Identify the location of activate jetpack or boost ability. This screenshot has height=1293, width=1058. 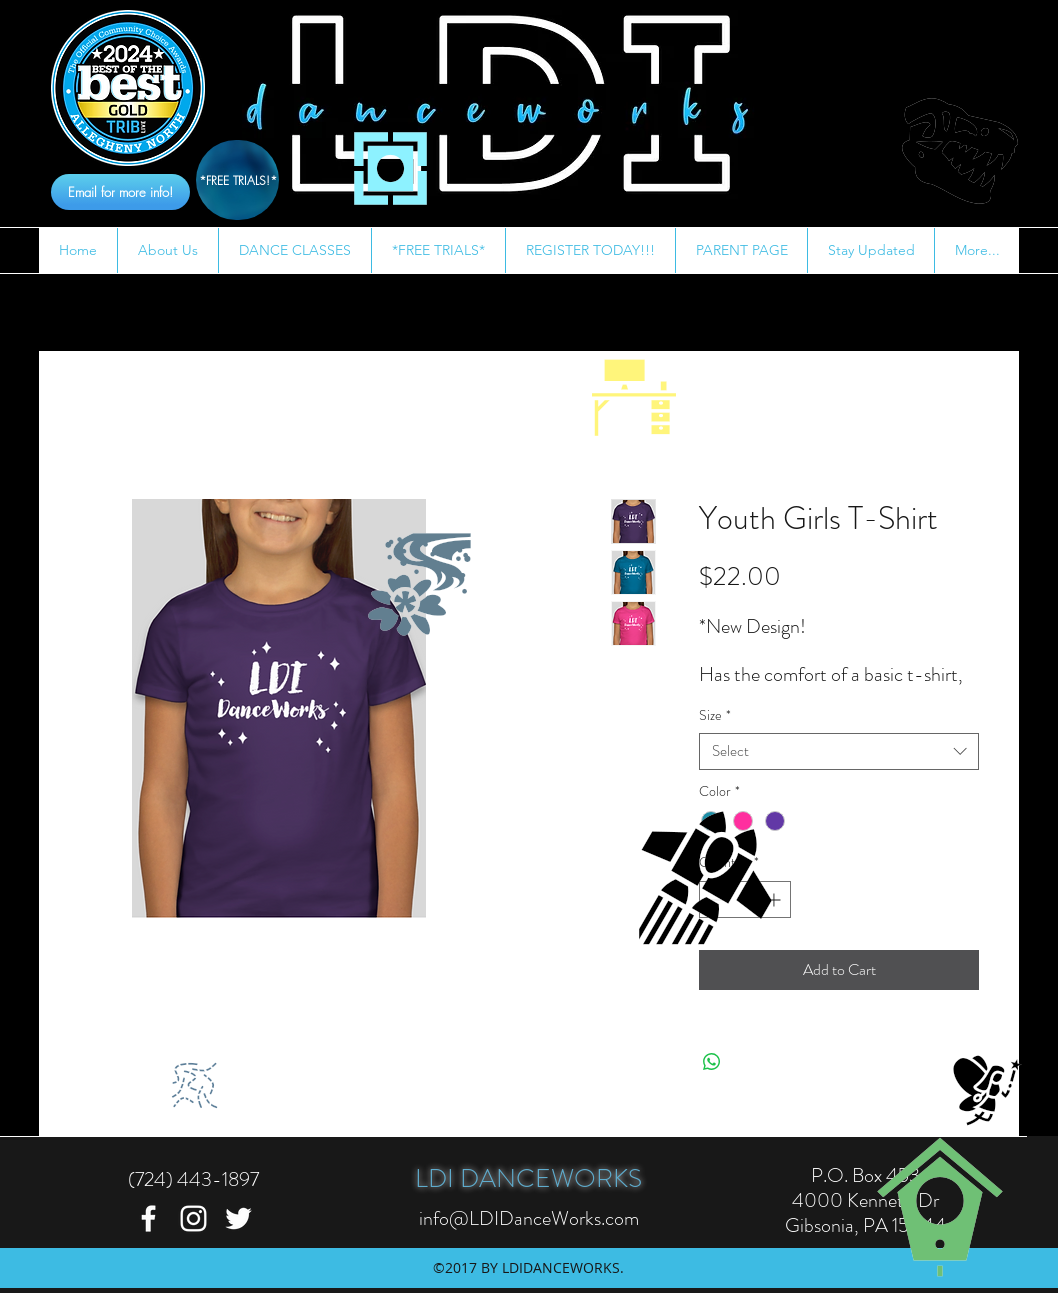
(706, 877).